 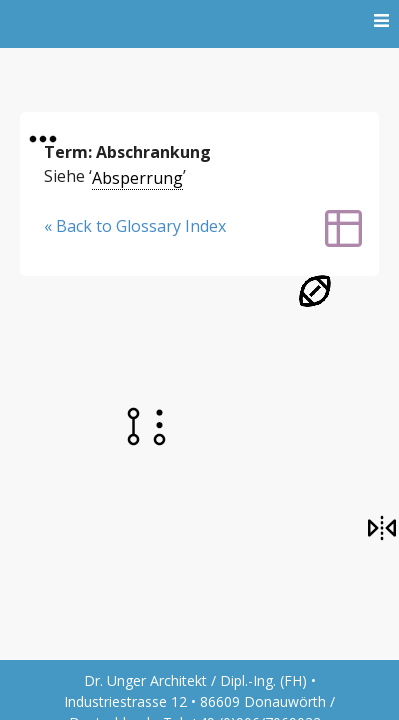 I want to click on access additional options or actions, so click(x=43, y=139).